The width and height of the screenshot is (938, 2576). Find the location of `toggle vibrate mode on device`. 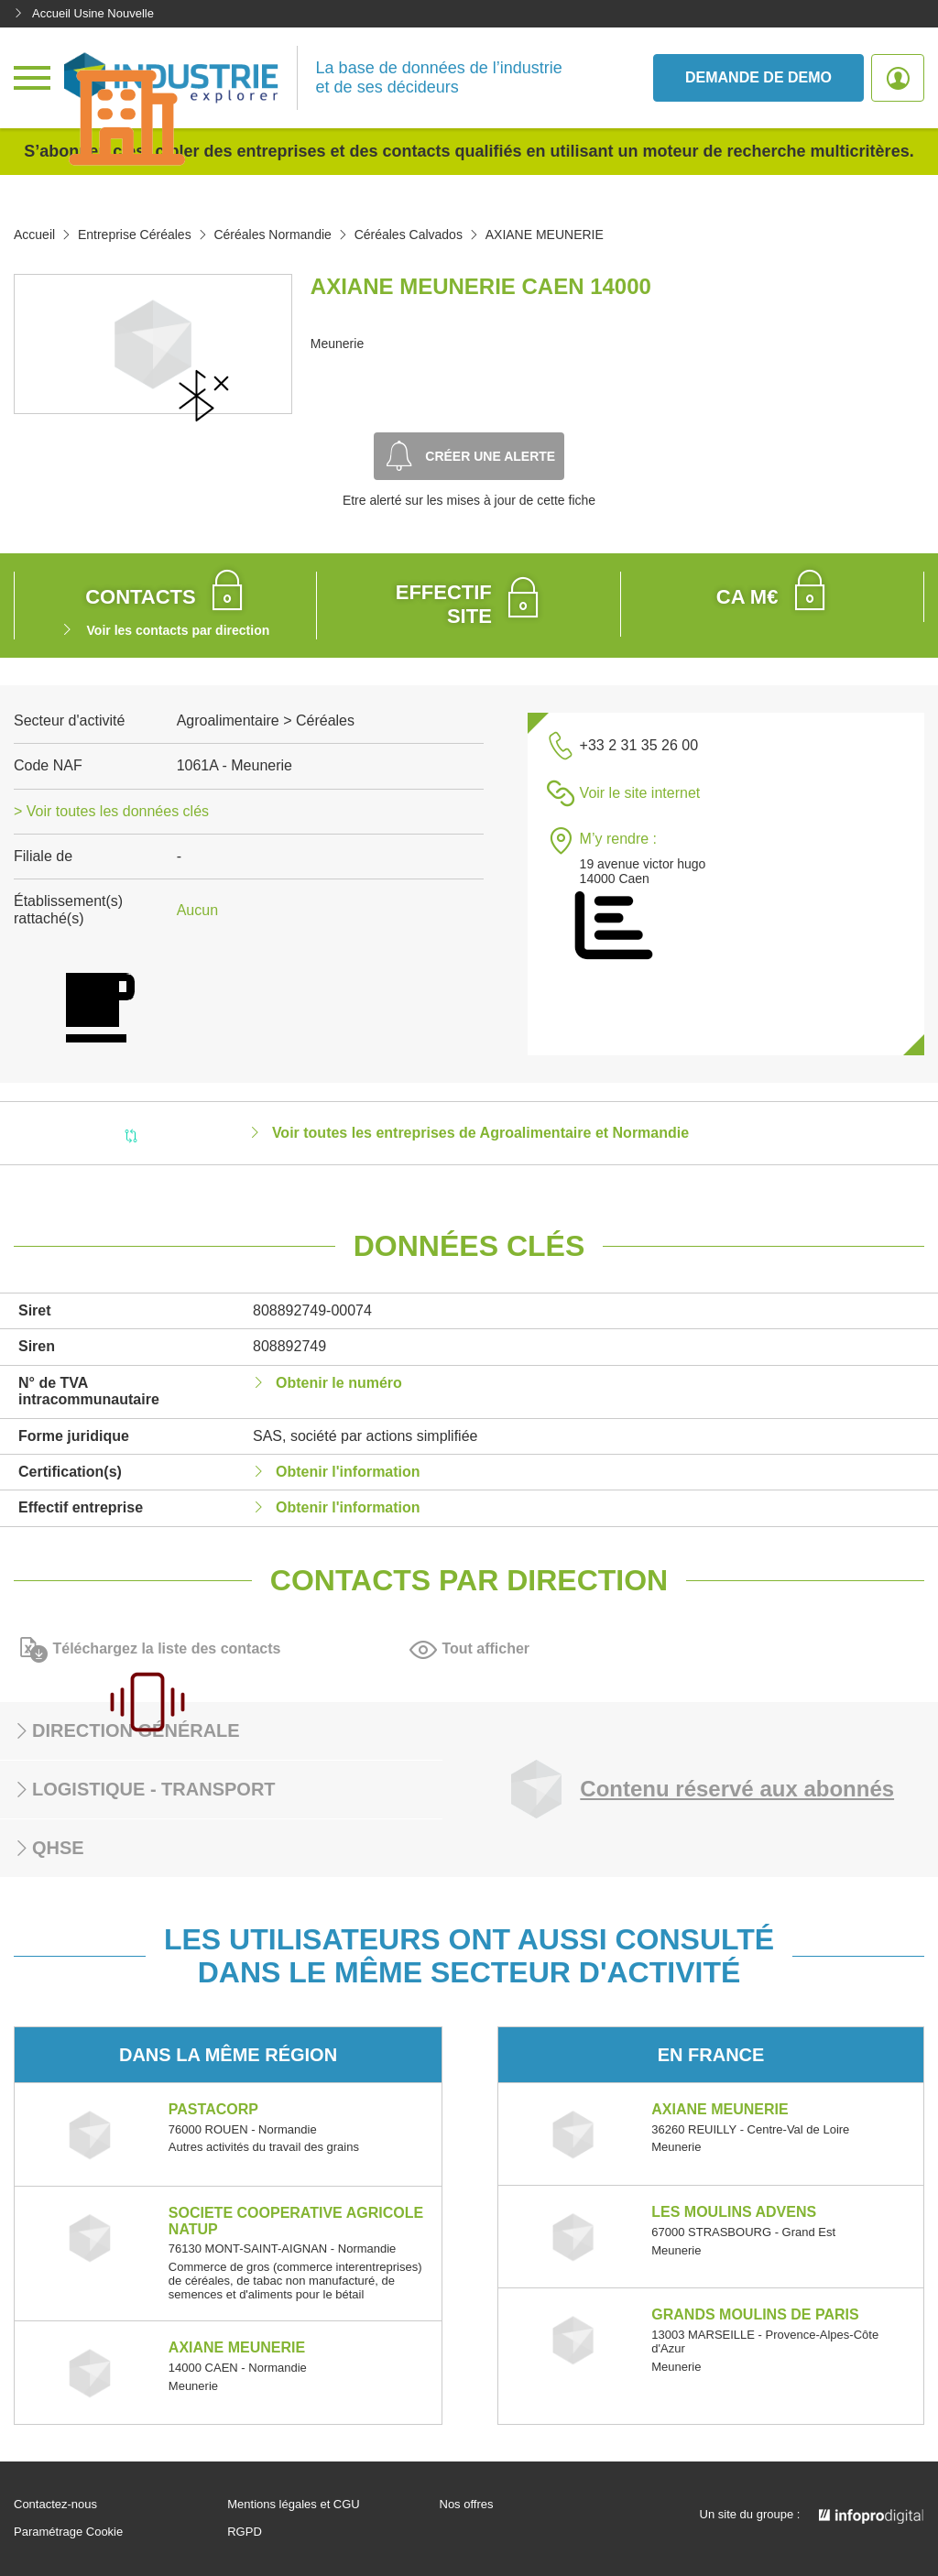

toggle vibrate mode on device is located at coordinates (147, 1702).